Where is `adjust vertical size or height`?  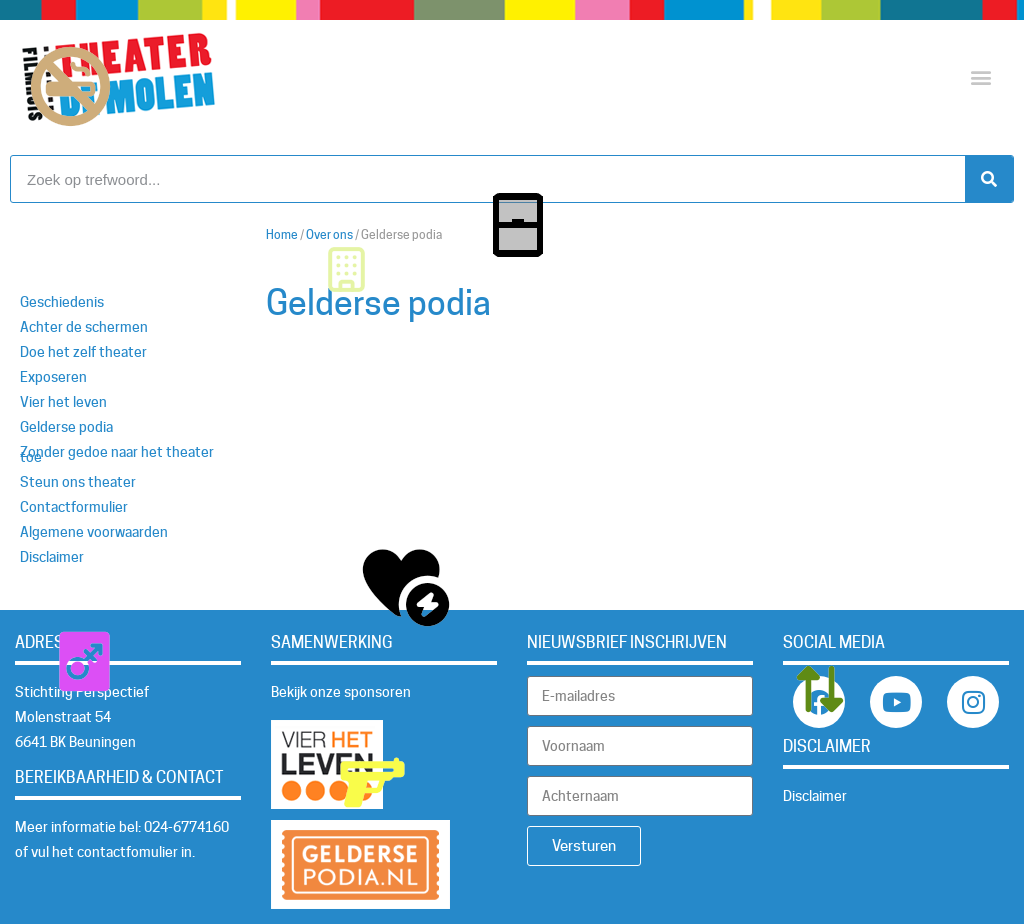 adjust vertical size or height is located at coordinates (820, 689).